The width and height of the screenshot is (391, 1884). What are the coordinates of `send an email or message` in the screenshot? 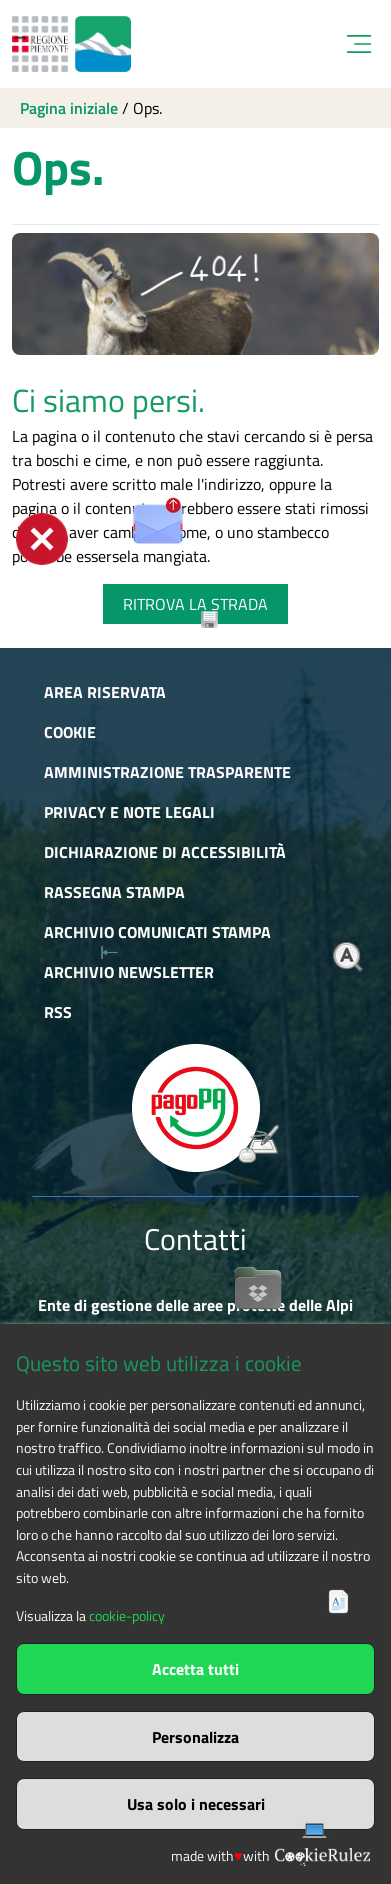 It's located at (158, 524).